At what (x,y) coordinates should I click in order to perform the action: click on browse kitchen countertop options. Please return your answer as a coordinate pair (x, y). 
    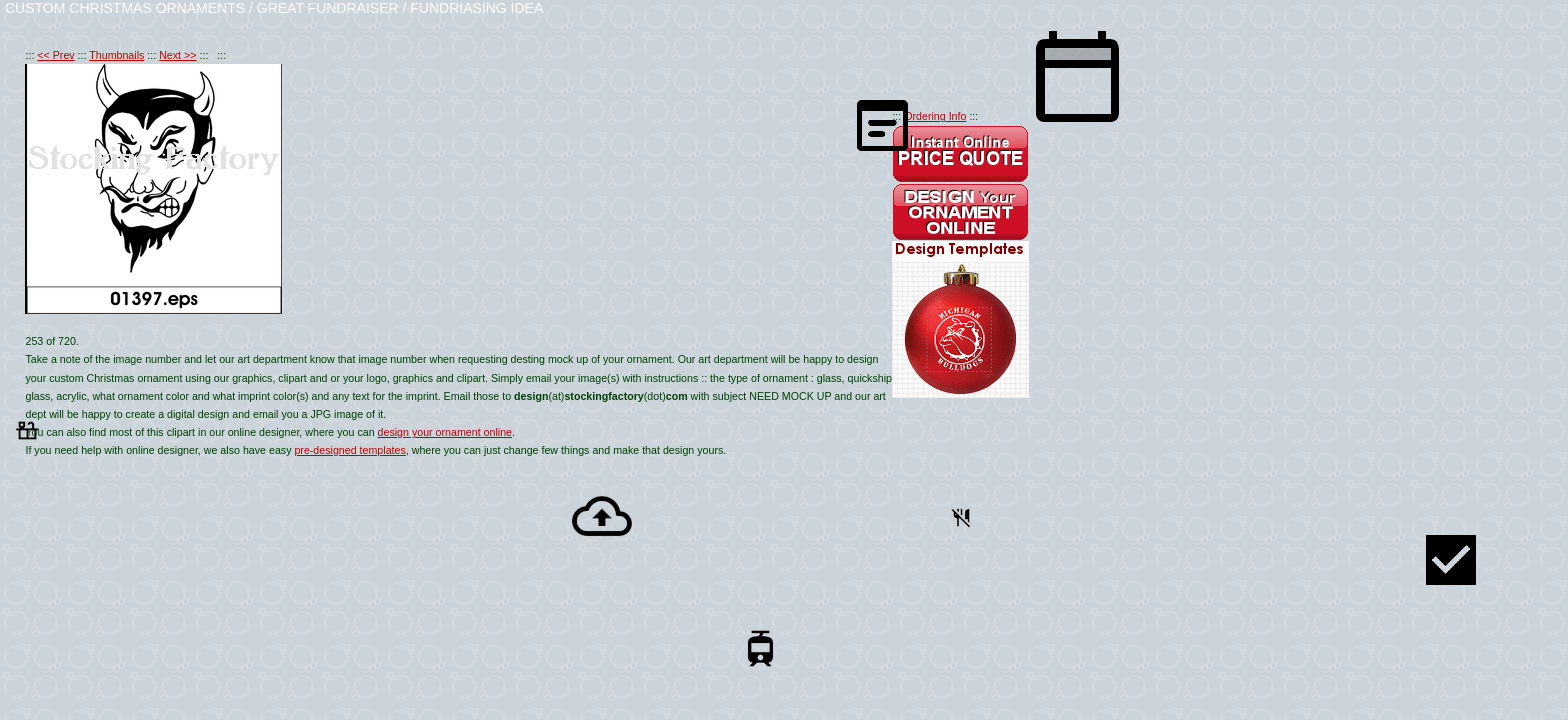
    Looking at the image, I should click on (27, 430).